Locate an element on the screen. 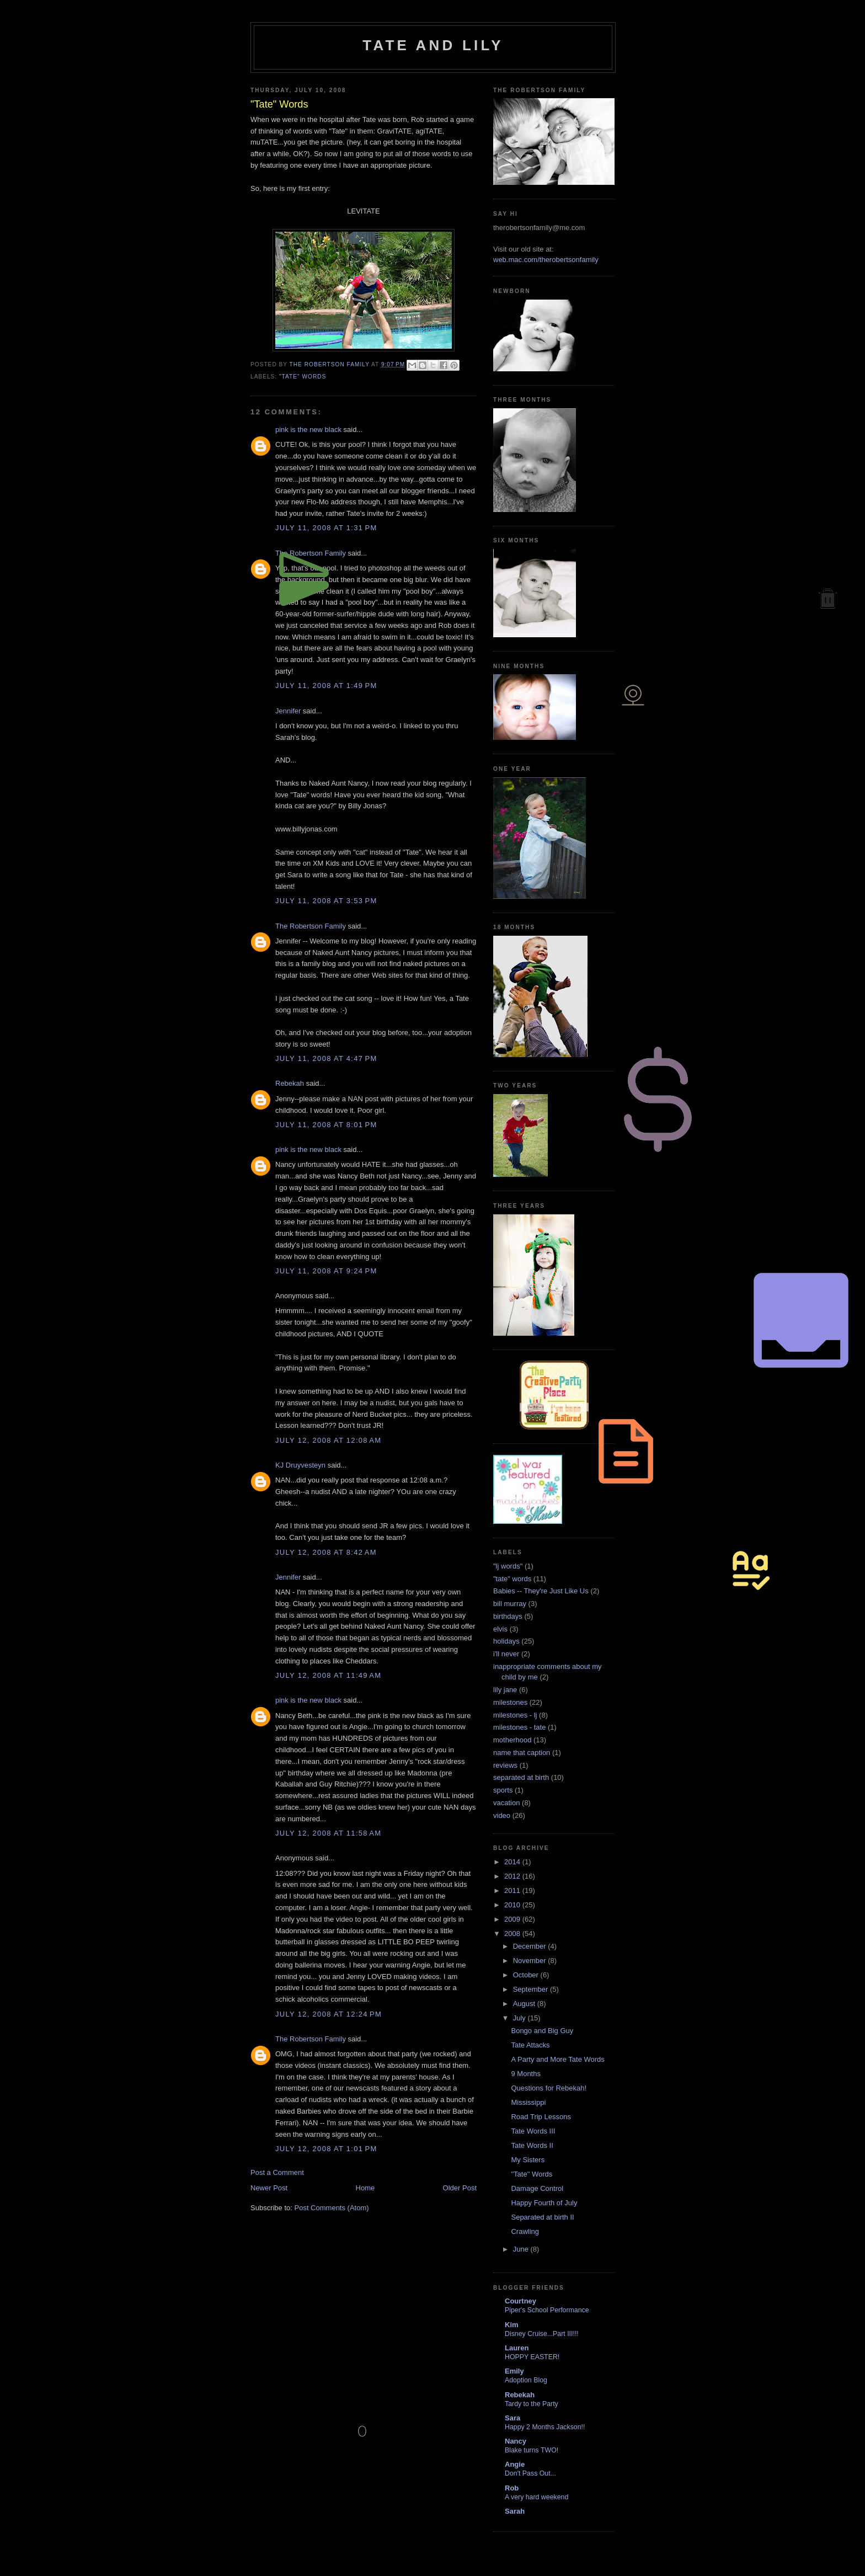 Image resolution: width=865 pixels, height=2576 pixels. access your inbox or messages is located at coordinates (801, 1320).